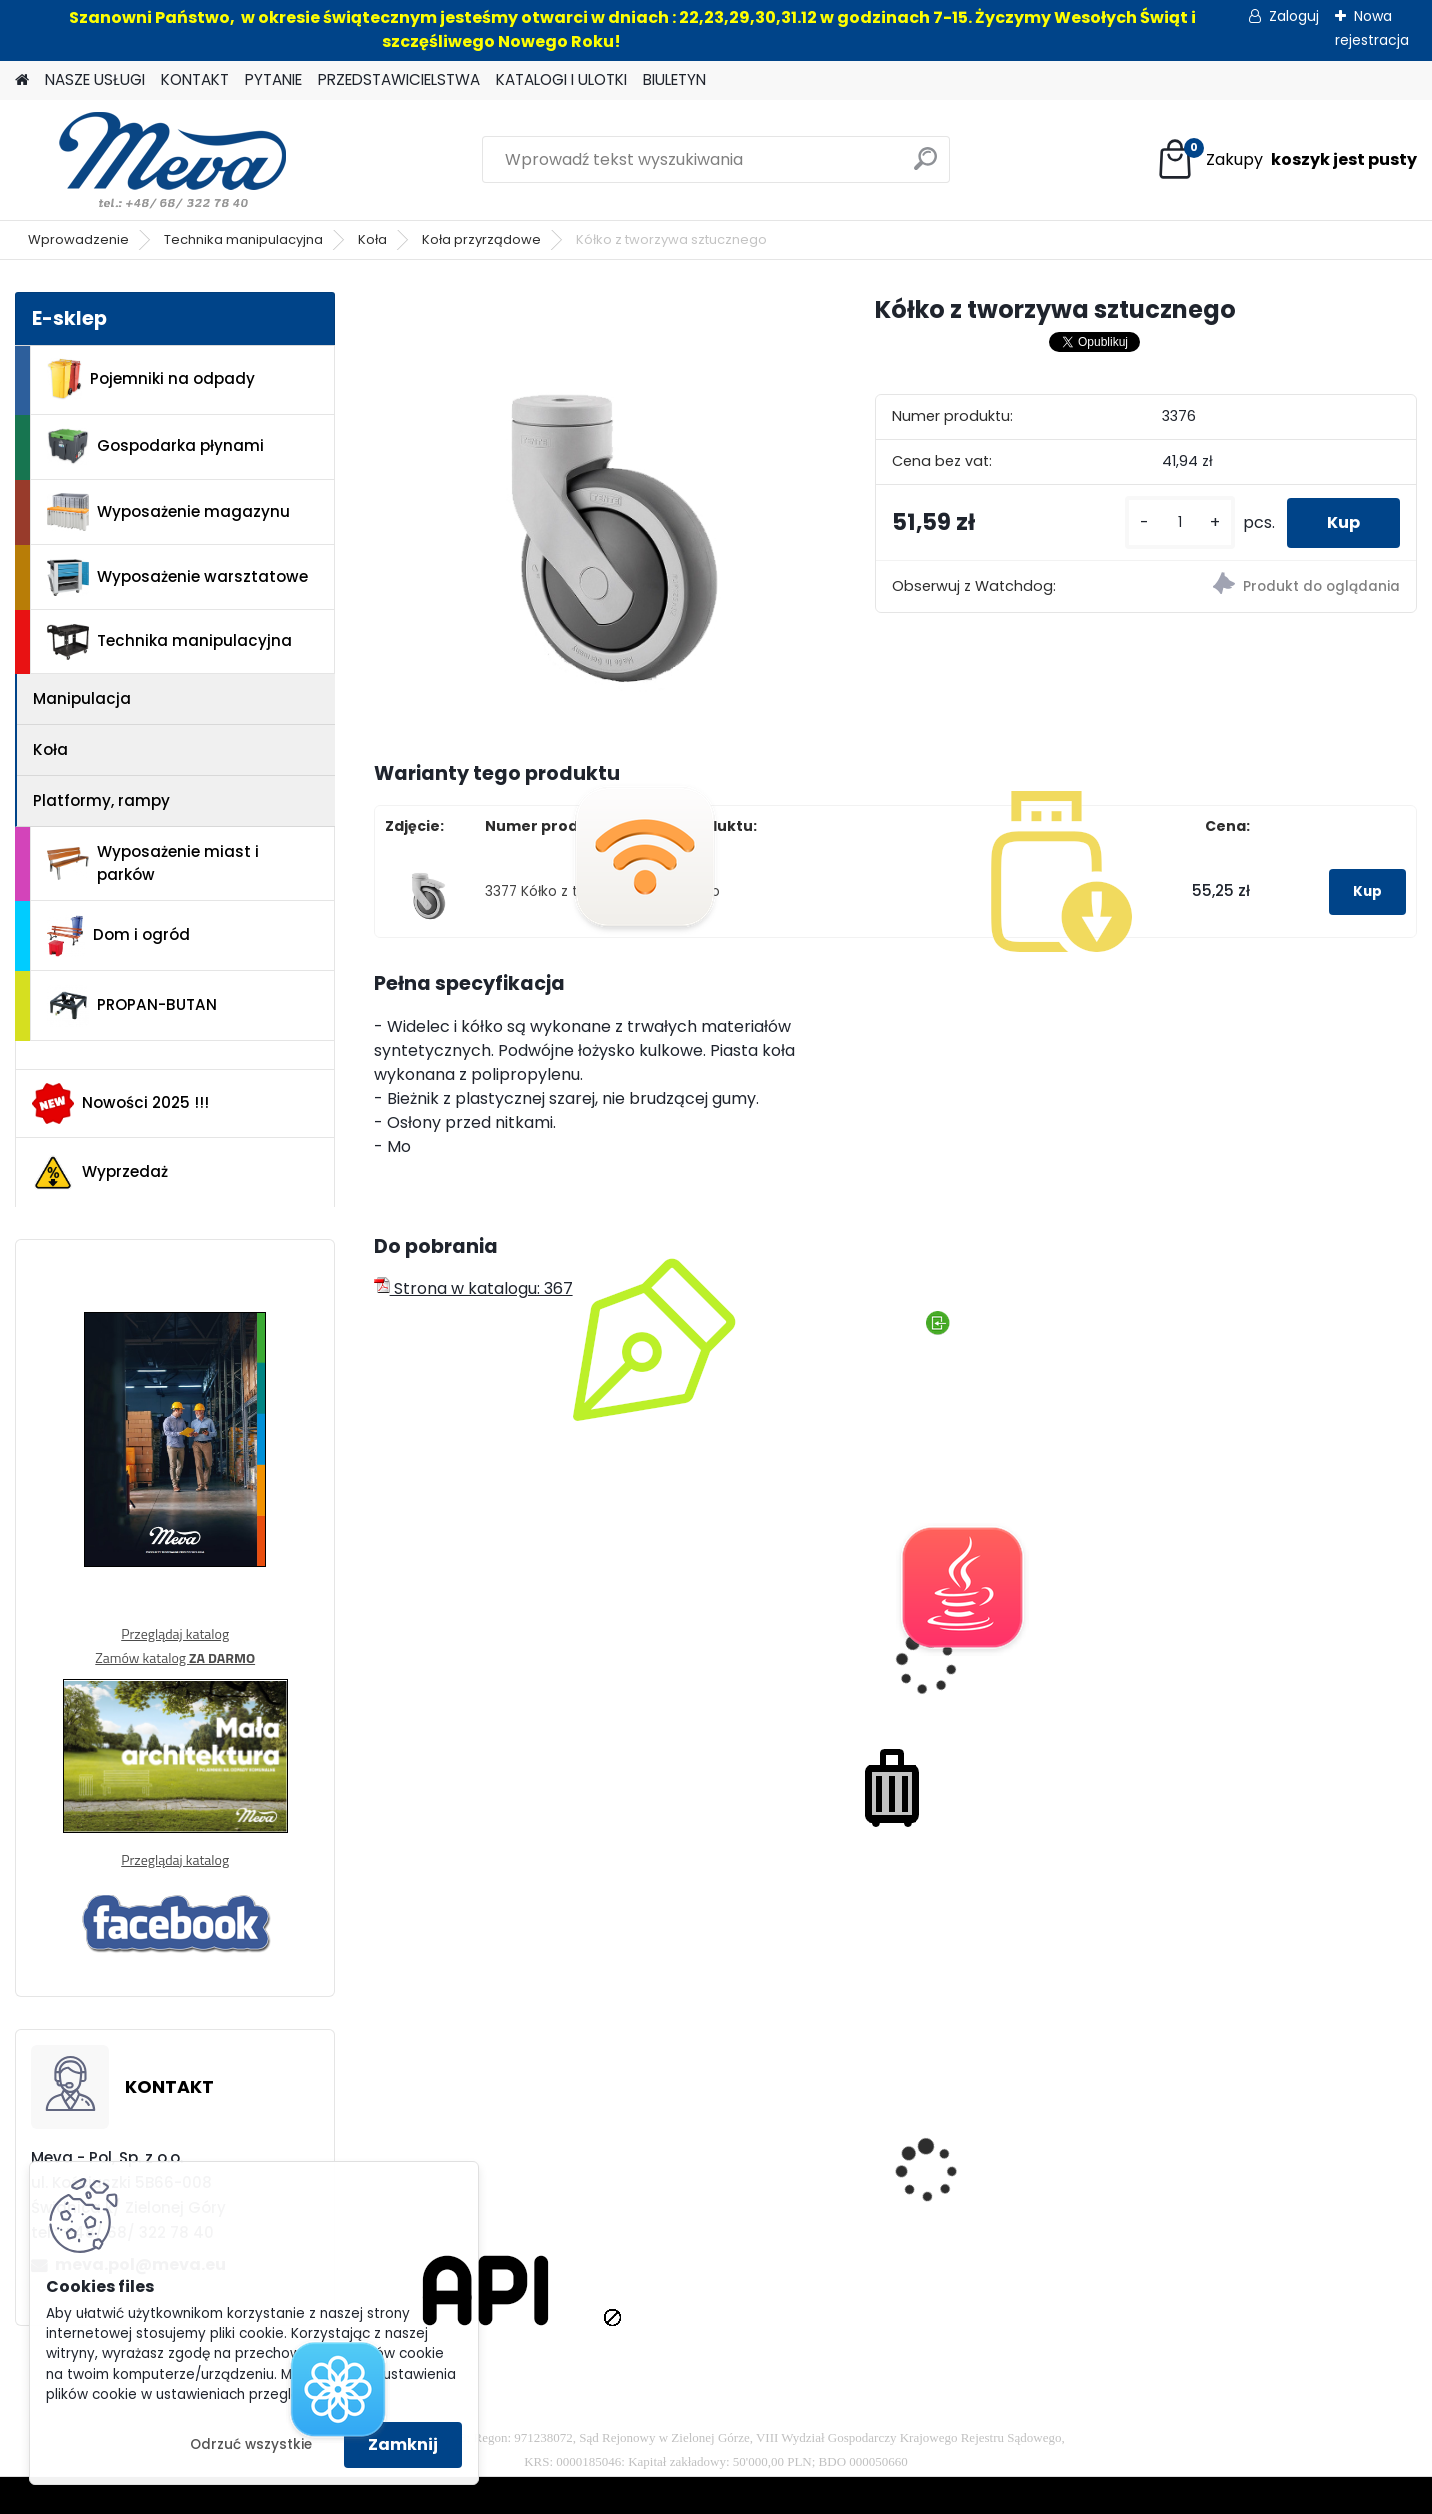 This screenshot has width=1432, height=2514. Describe the element at coordinates (962, 1587) in the screenshot. I see `launch java application` at that location.